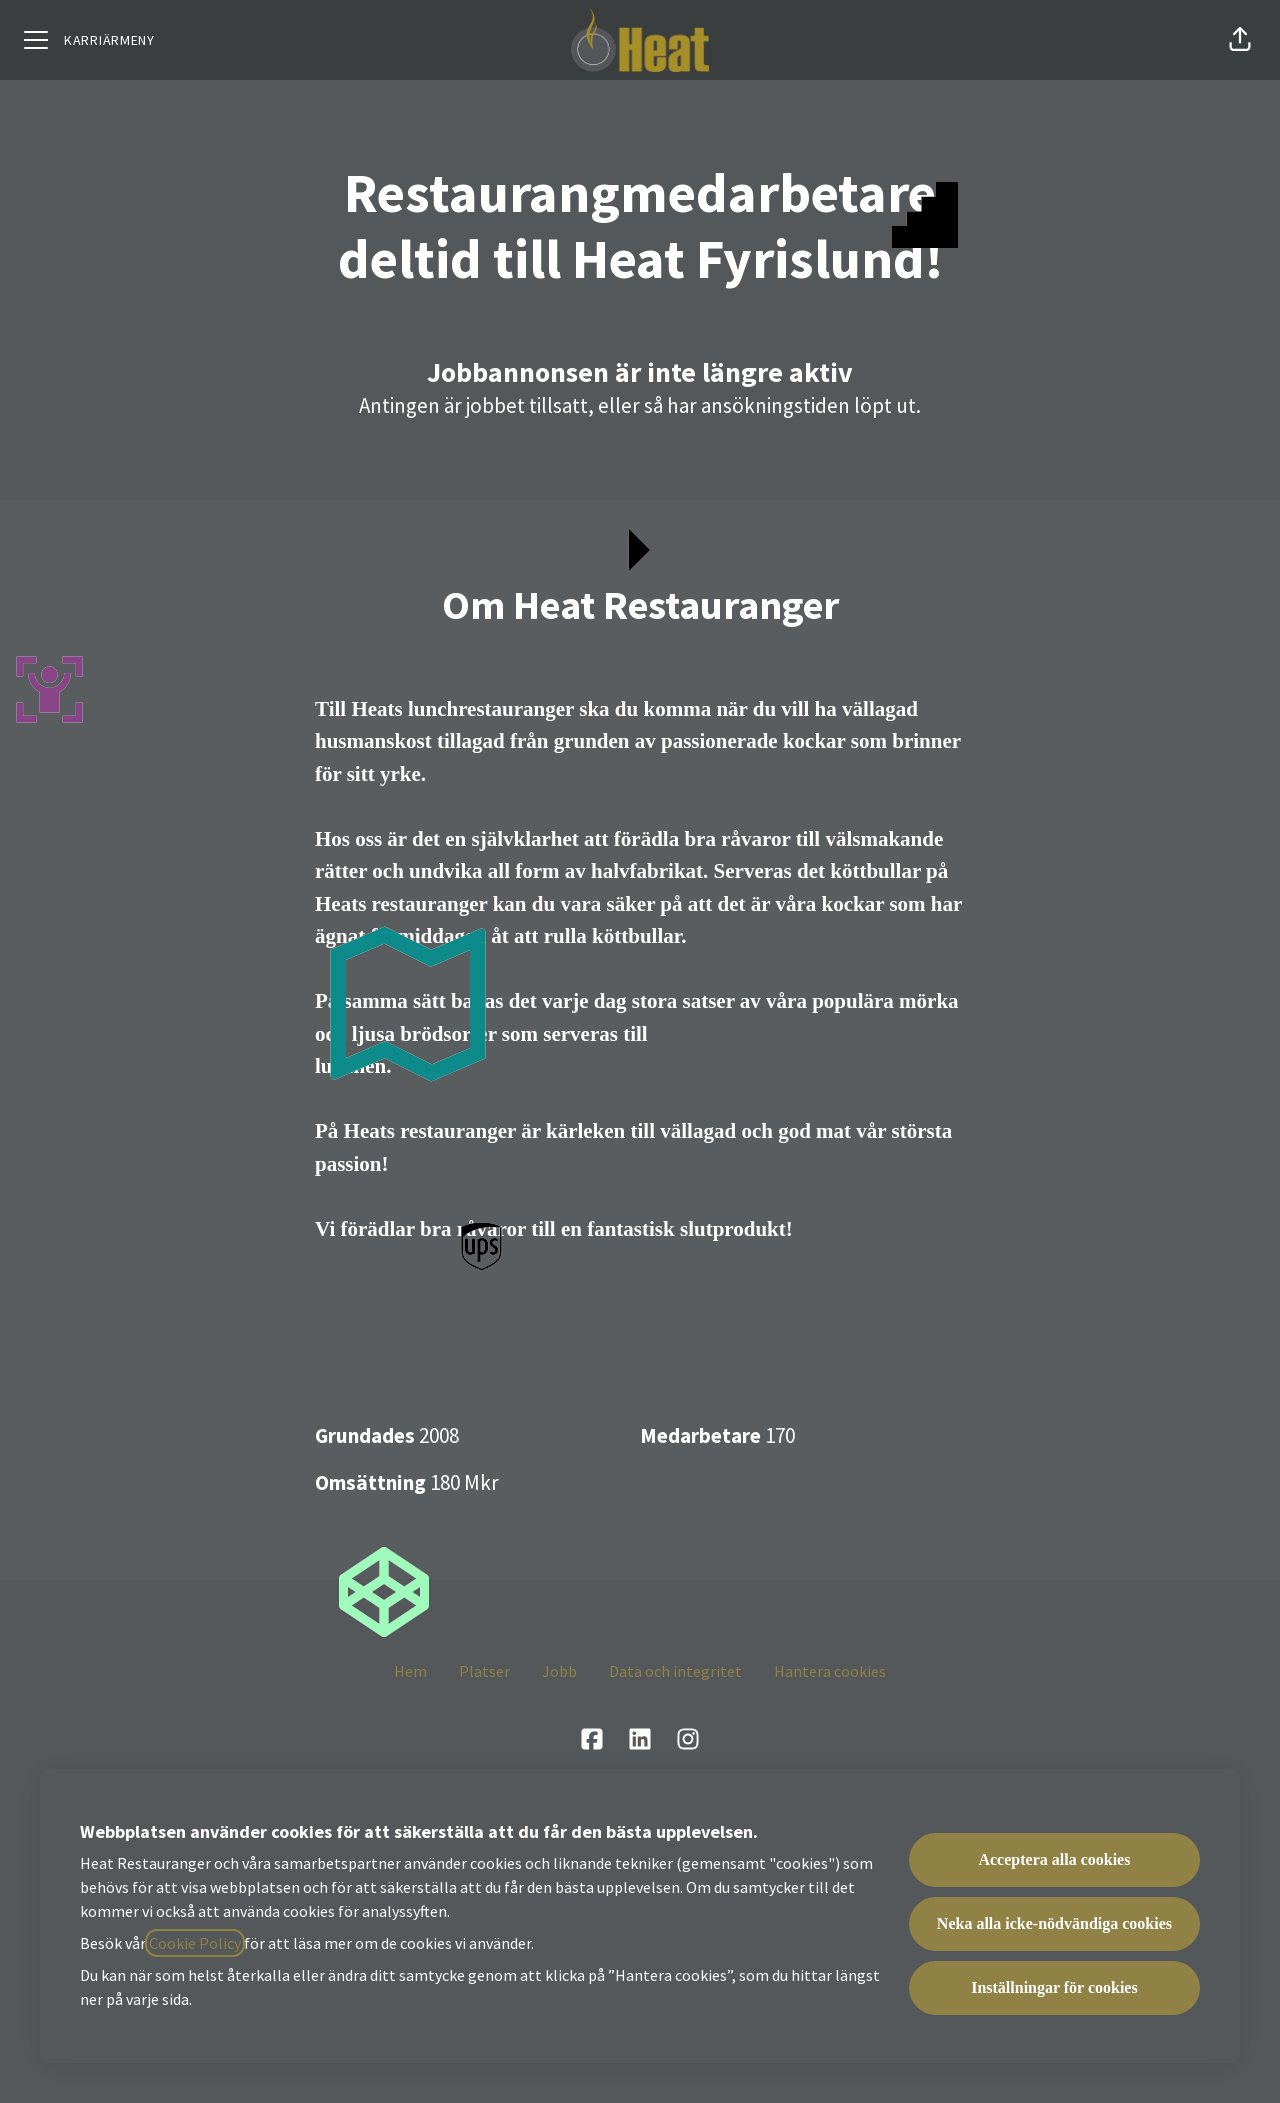 This screenshot has height=2103, width=1280. I want to click on open CodePen profile or project, so click(384, 1592).